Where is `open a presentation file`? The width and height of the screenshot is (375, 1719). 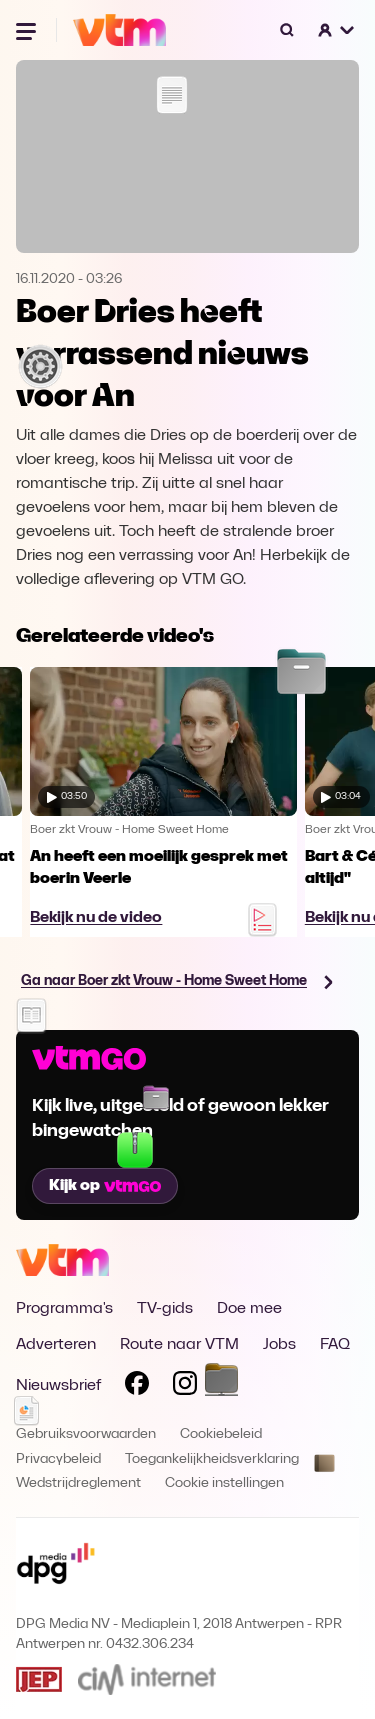 open a presentation file is located at coordinates (26, 1410).